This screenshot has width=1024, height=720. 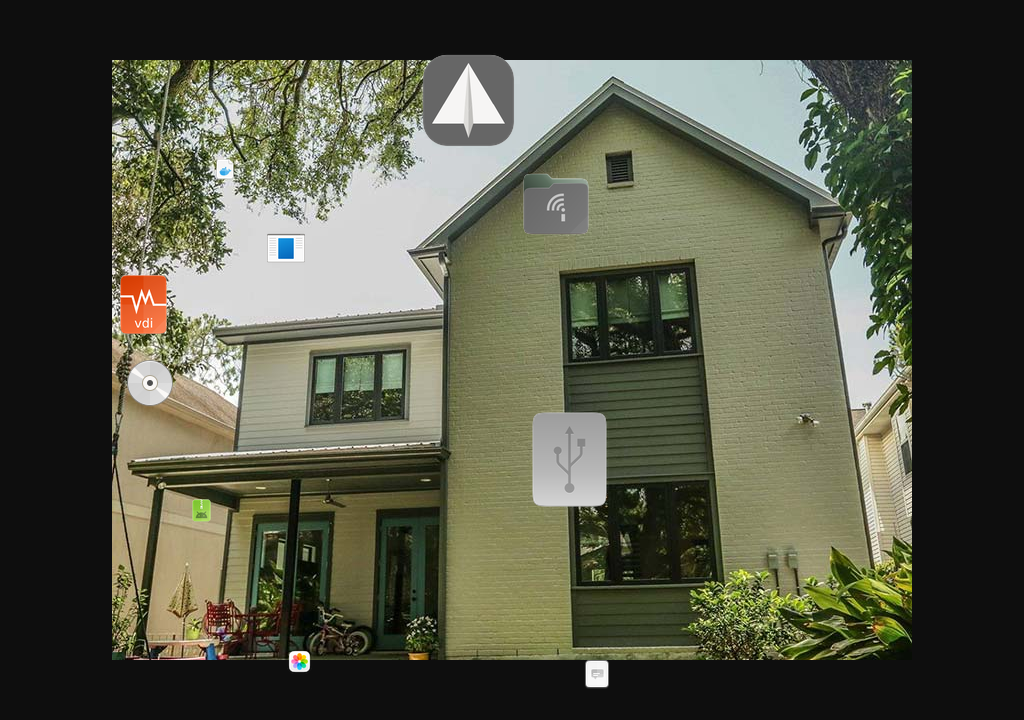 I want to click on send or share content, so click(x=468, y=100).